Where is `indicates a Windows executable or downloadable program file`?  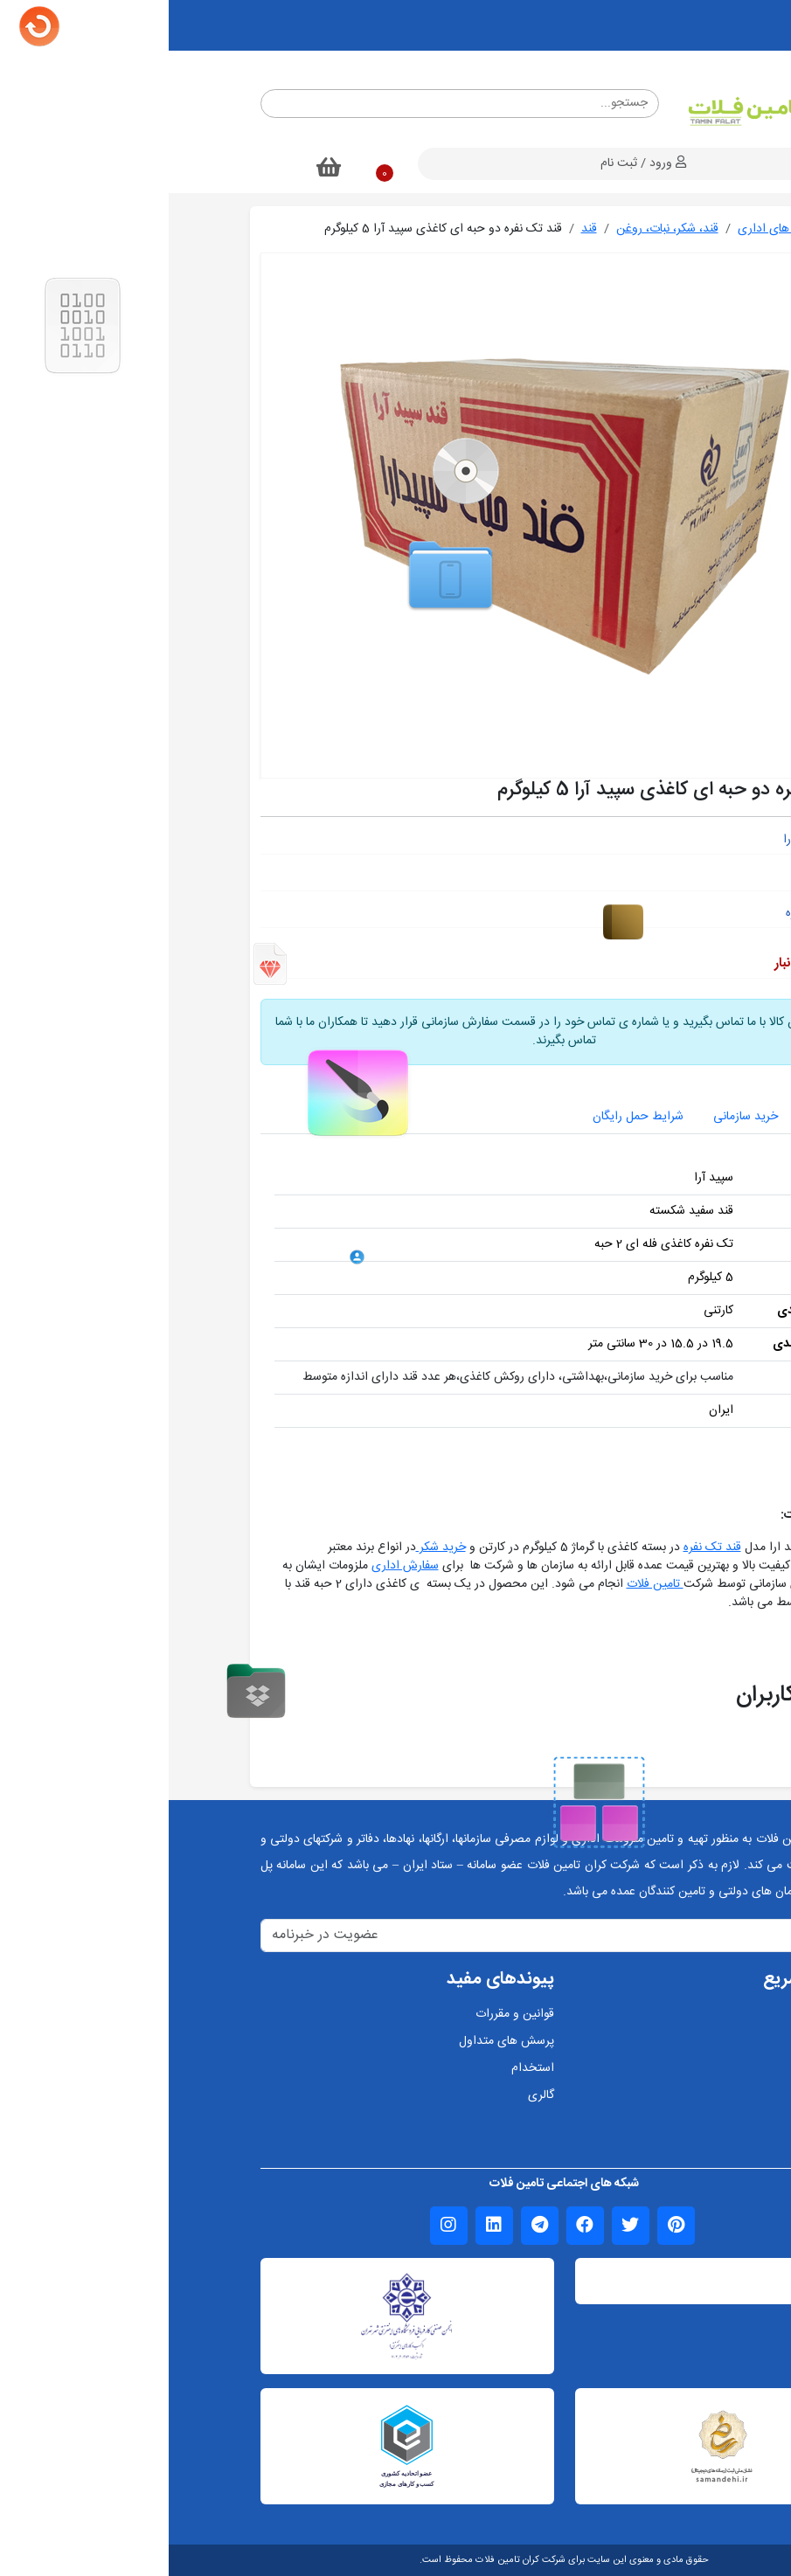 indicates a Windows executable or downloadable program file is located at coordinates (82, 325).